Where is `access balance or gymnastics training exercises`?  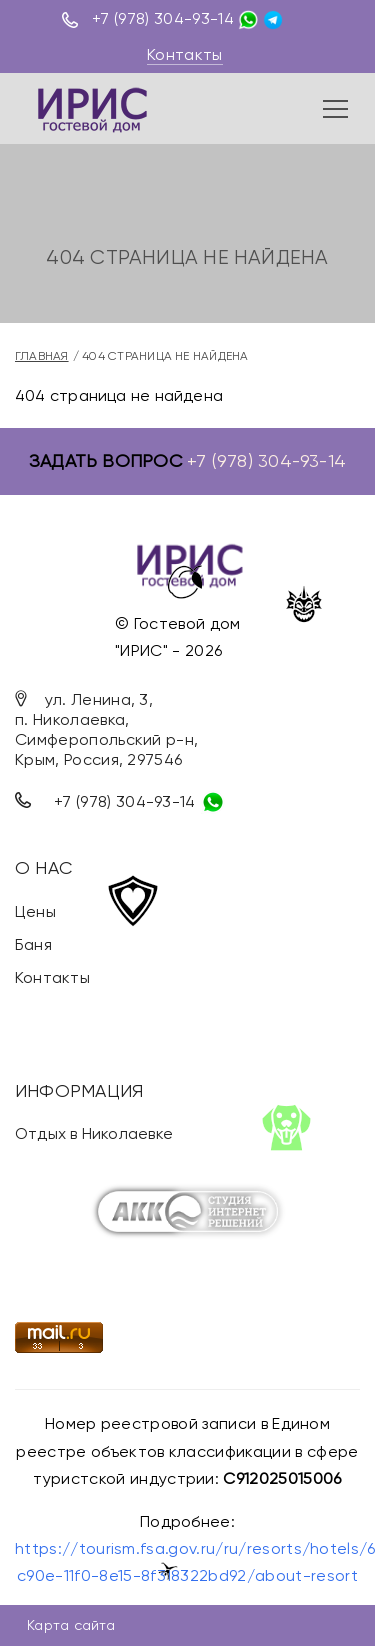
access balance or gymnastics training exercises is located at coordinates (168, 1571).